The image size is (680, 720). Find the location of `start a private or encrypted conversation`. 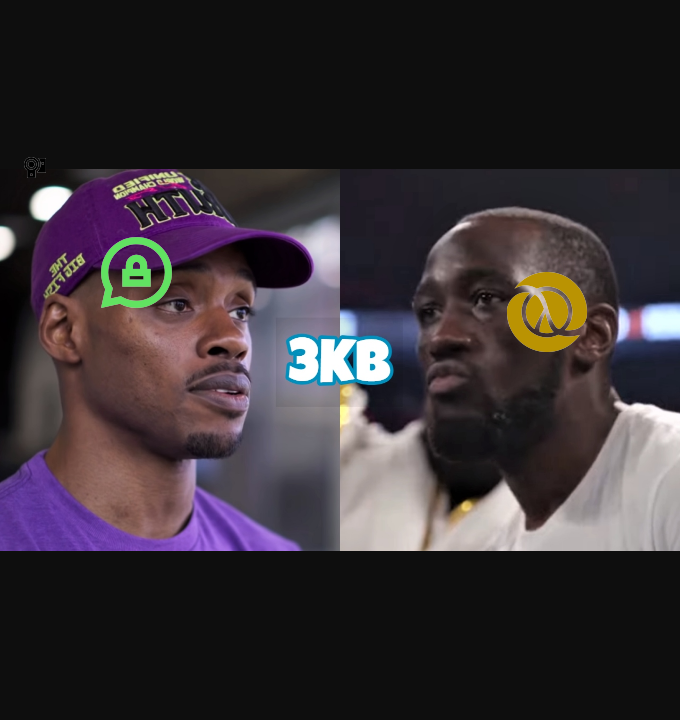

start a private or encrypted conversation is located at coordinates (136, 272).